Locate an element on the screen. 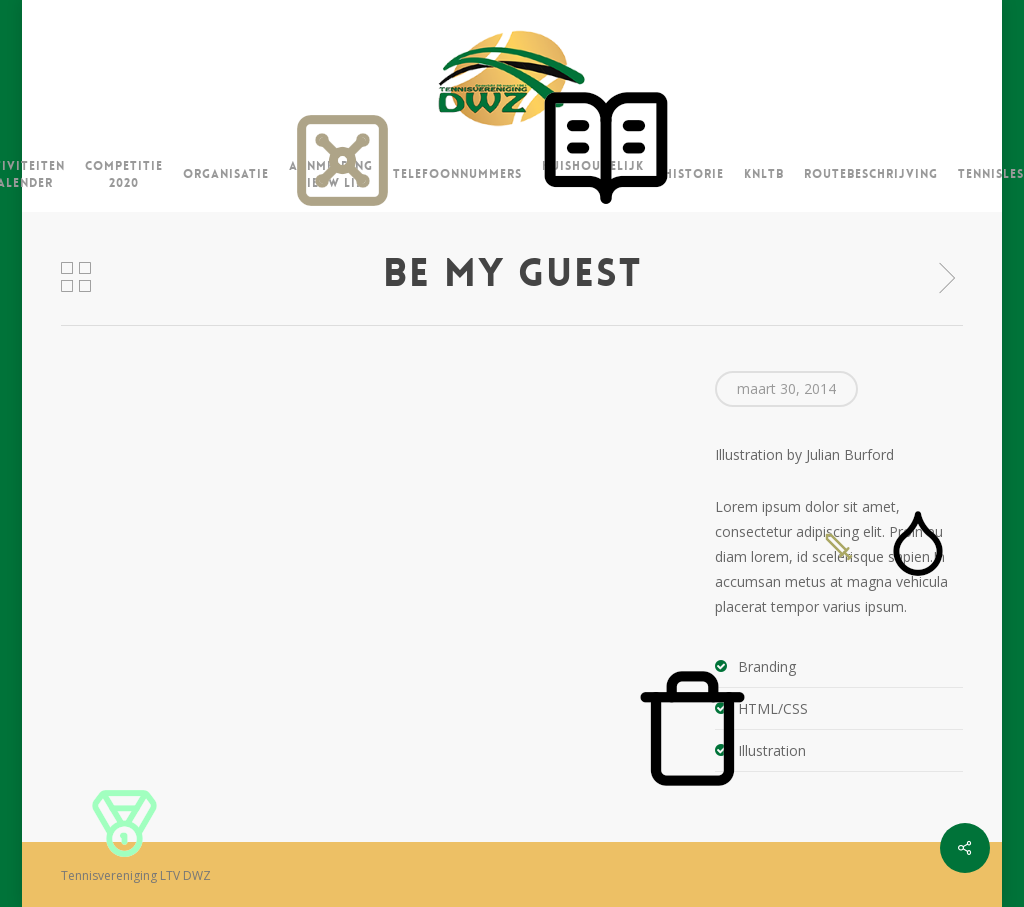 This screenshot has height=907, width=1024. view document or ebook reader is located at coordinates (606, 148).